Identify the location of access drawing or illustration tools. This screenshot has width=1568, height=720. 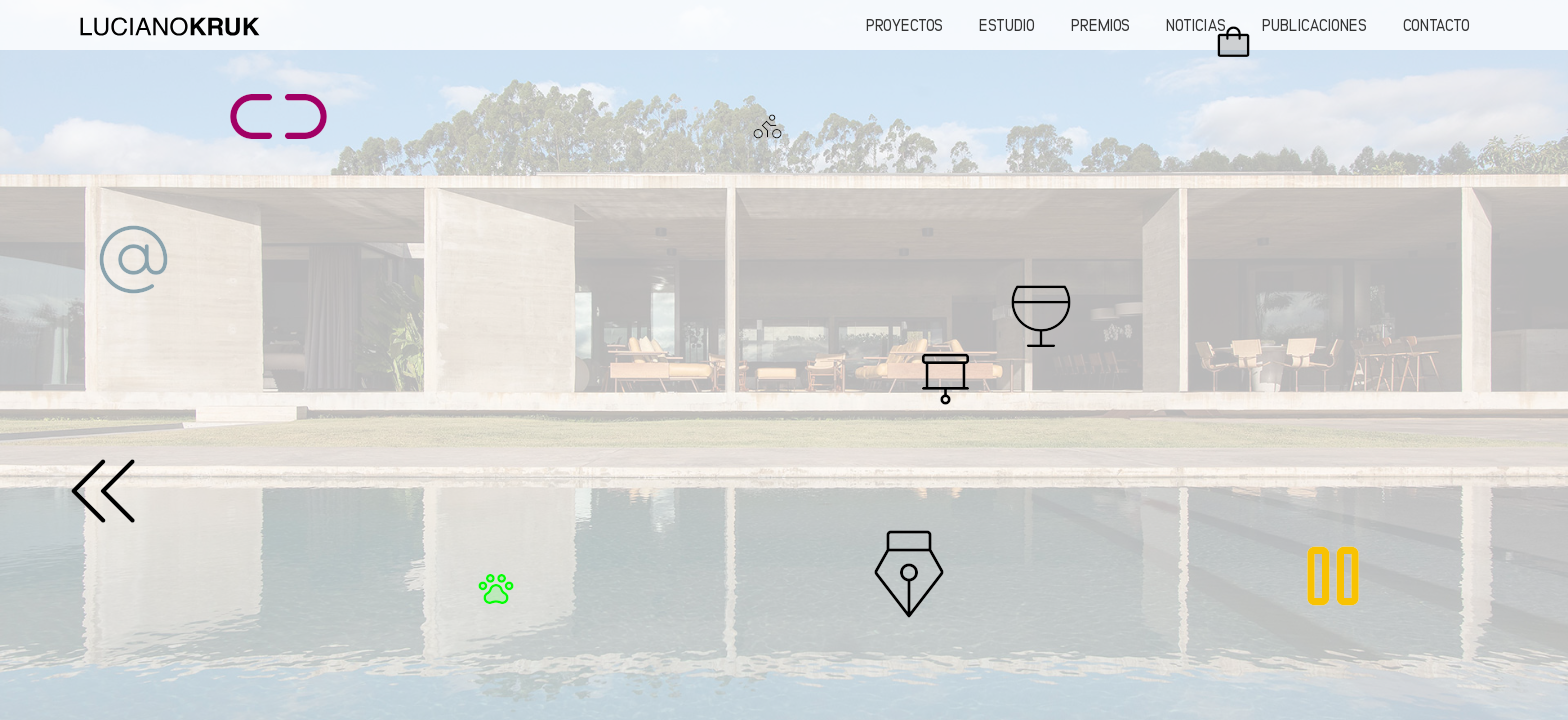
(909, 571).